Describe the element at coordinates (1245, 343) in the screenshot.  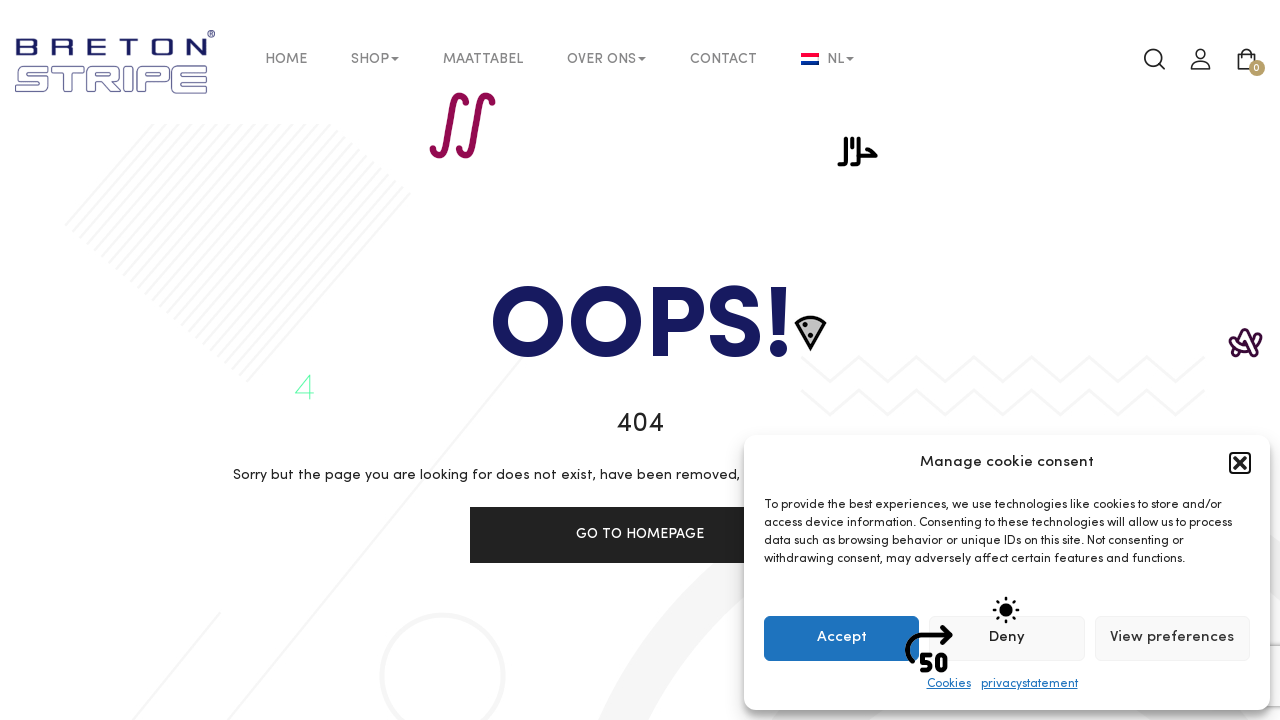
I see `open the Arc browser` at that location.